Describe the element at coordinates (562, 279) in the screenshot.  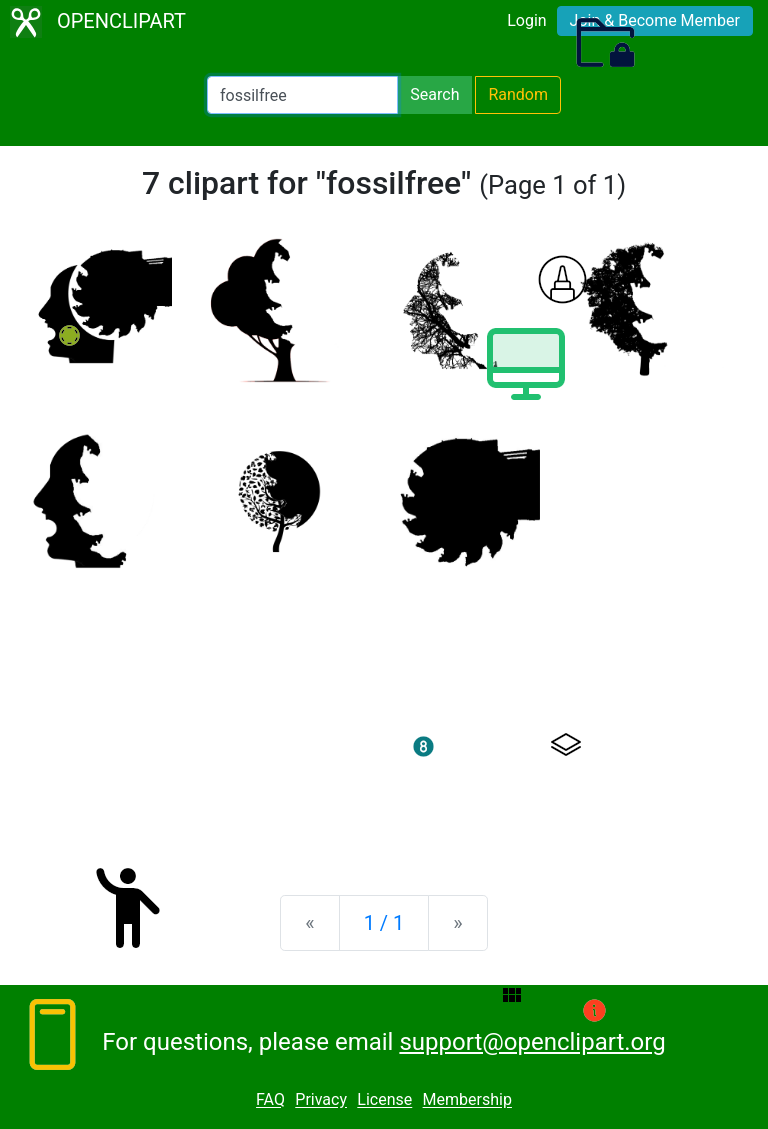
I see `marker or highlighter tool` at that location.